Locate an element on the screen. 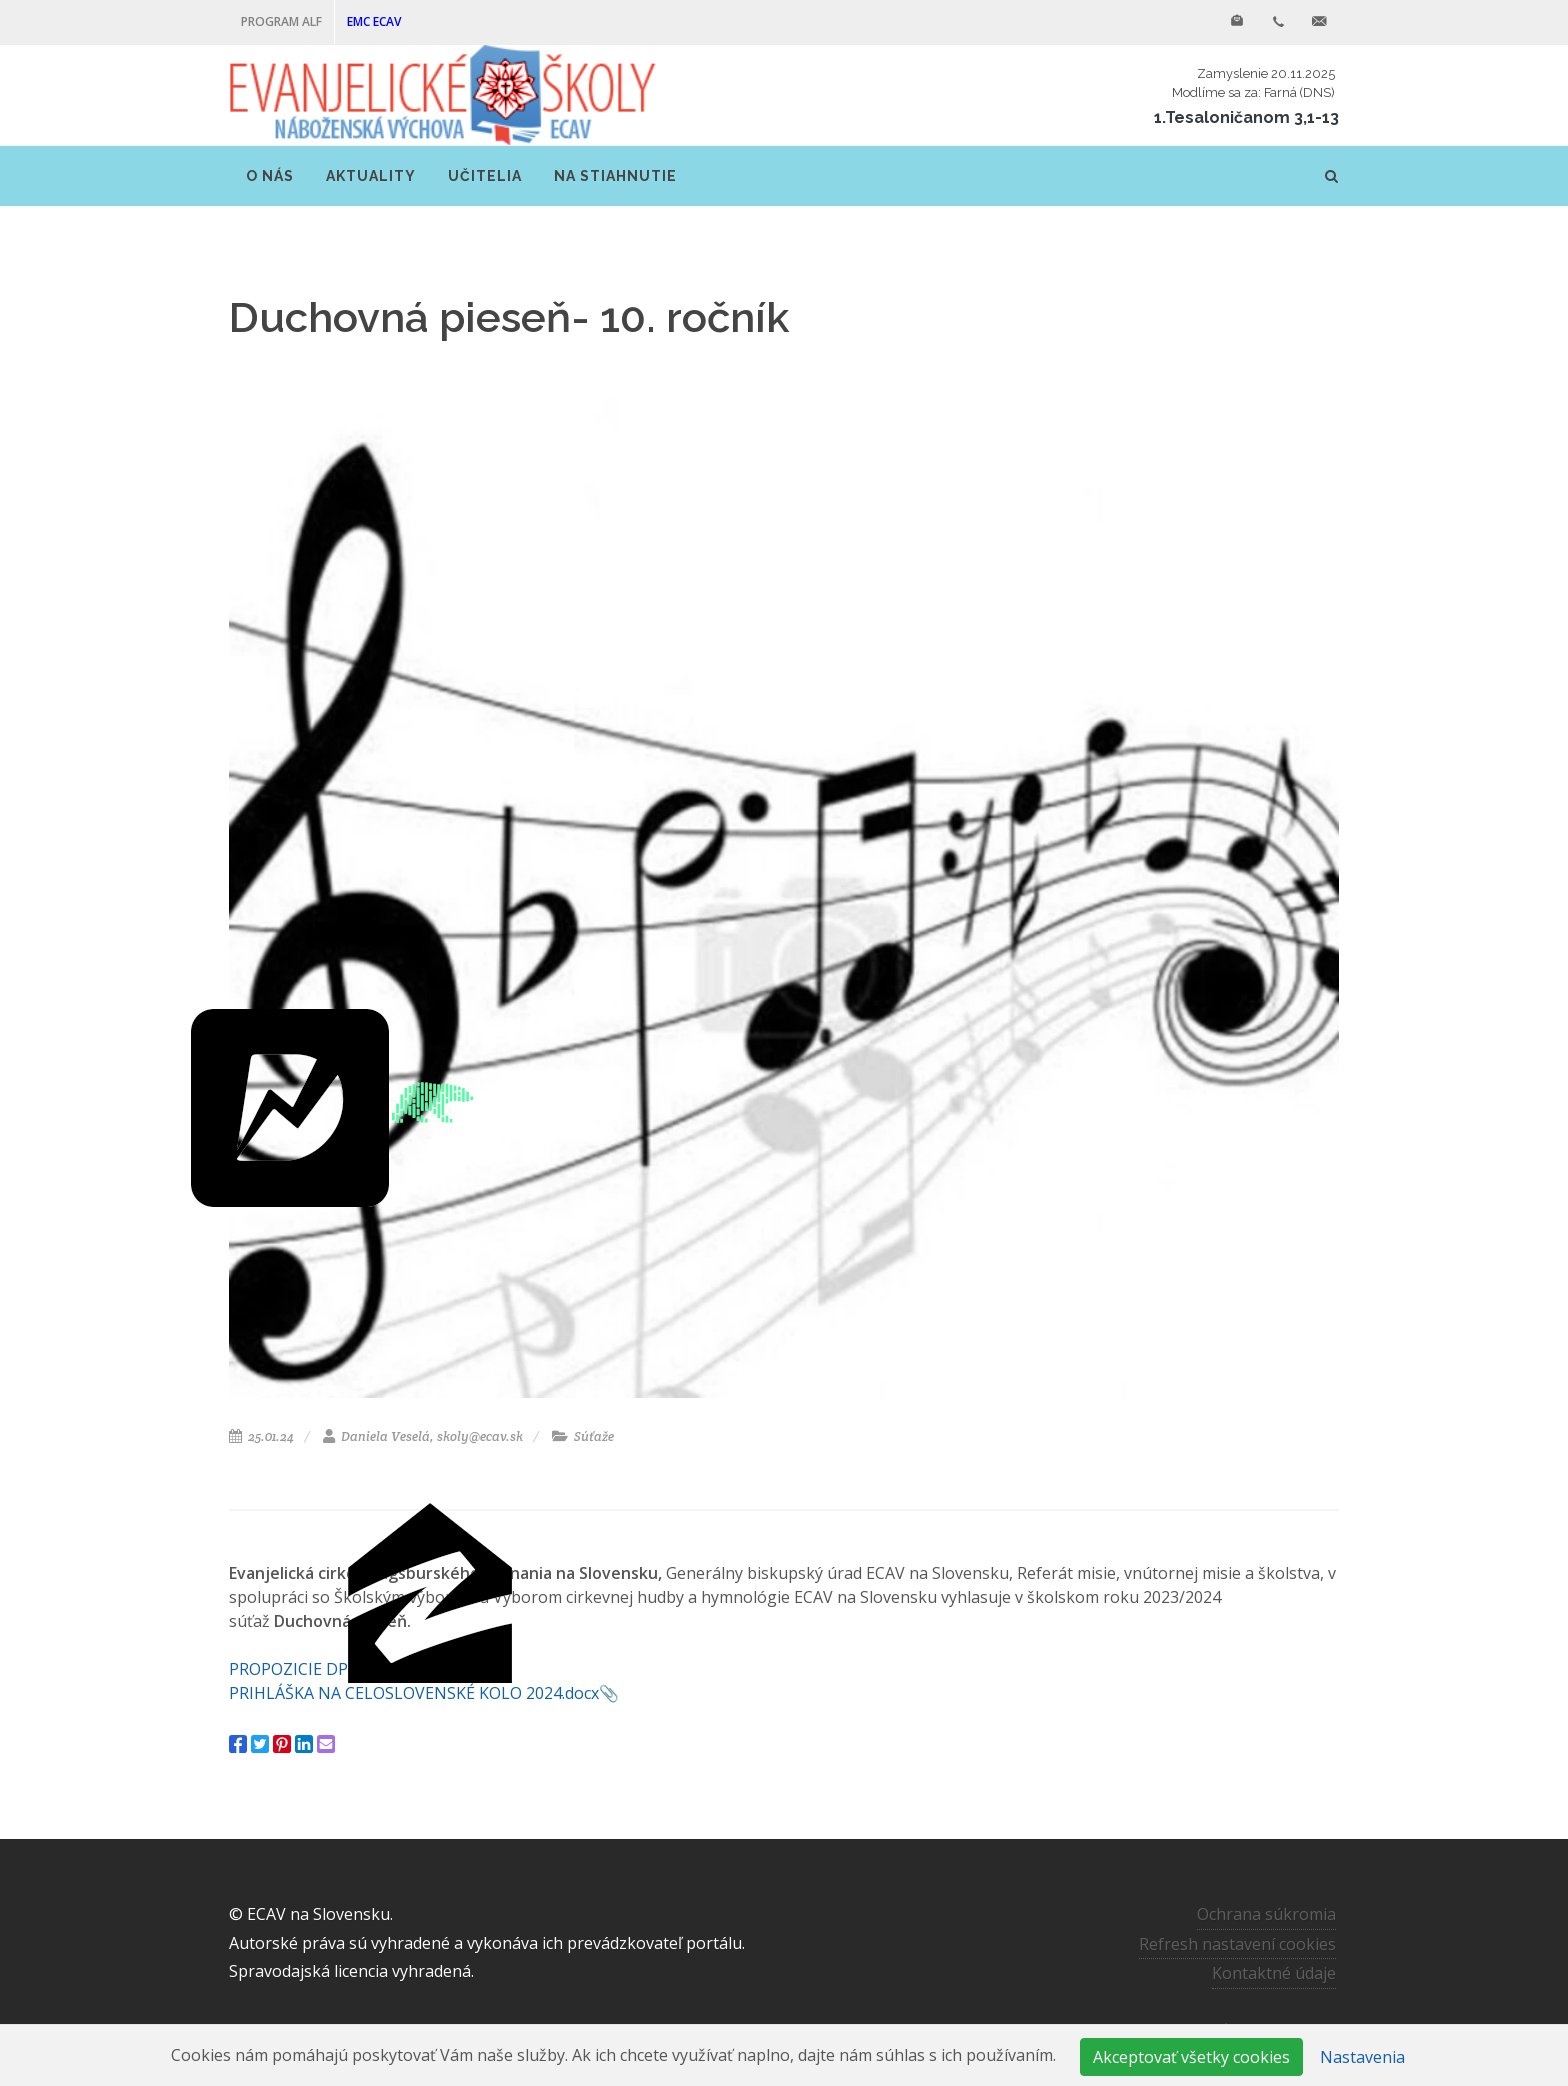  polars data library branding is located at coordinates (432, 1102).